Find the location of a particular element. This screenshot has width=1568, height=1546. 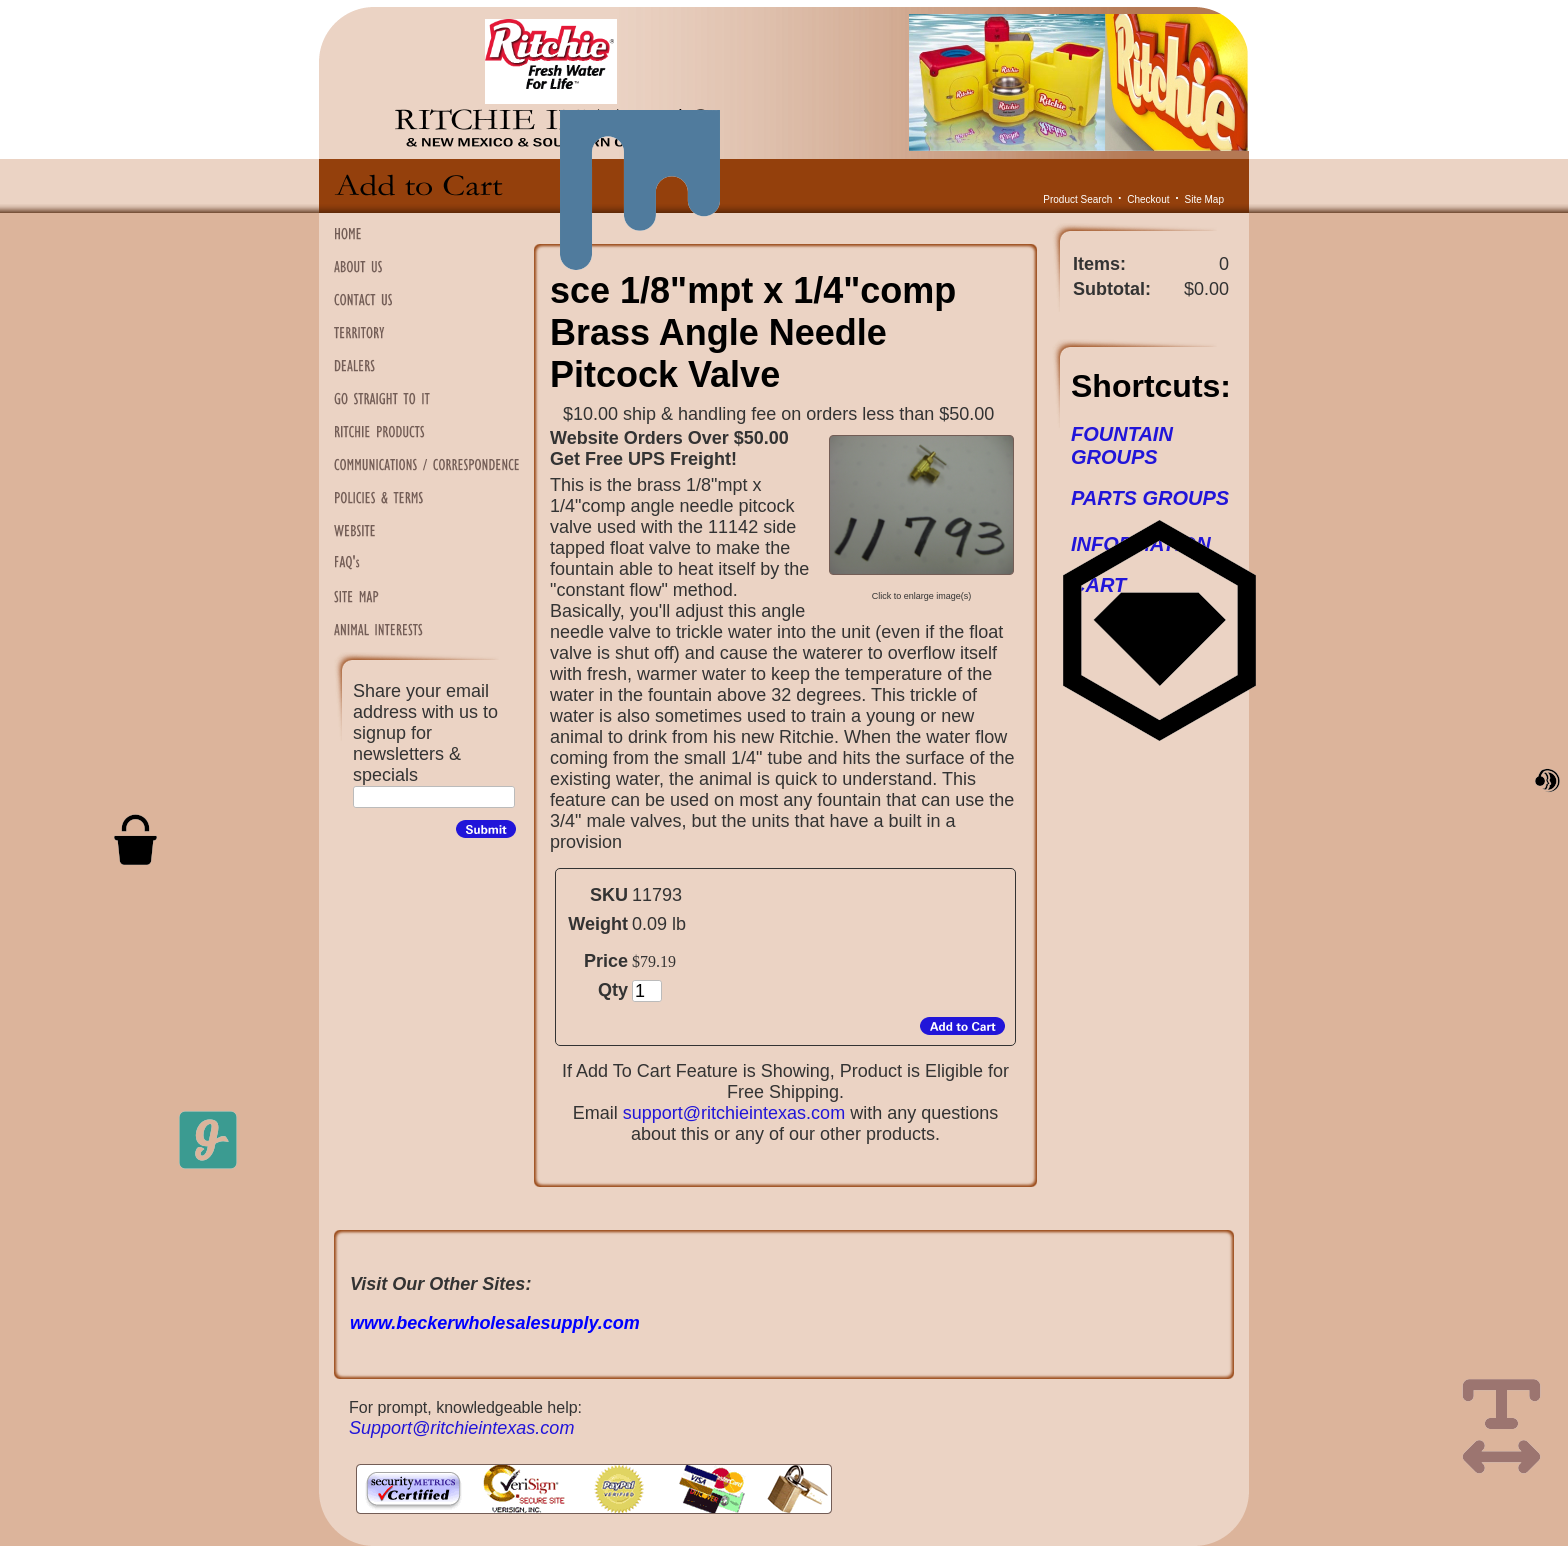

open teamspeak voice chat application is located at coordinates (1547, 780).